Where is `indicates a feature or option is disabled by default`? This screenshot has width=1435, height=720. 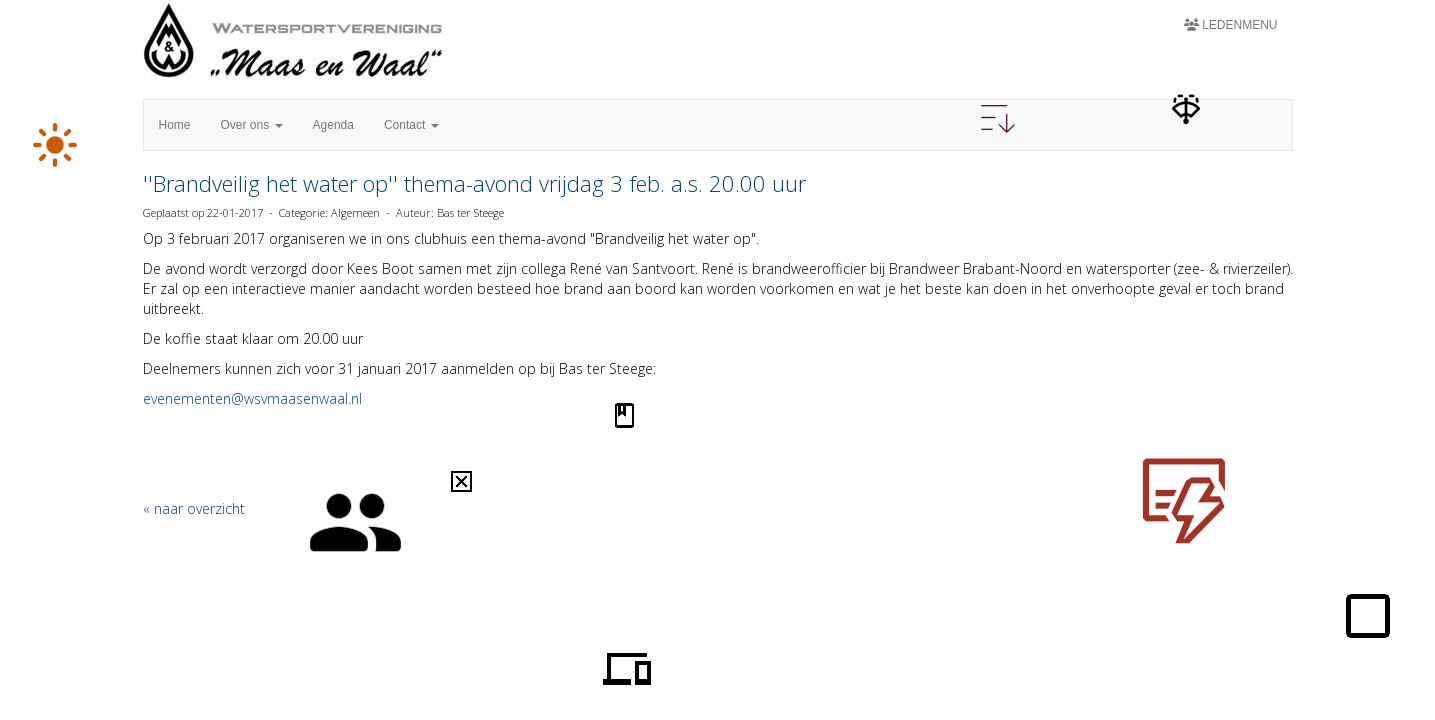
indicates a feature or option is disabled by default is located at coordinates (461, 481).